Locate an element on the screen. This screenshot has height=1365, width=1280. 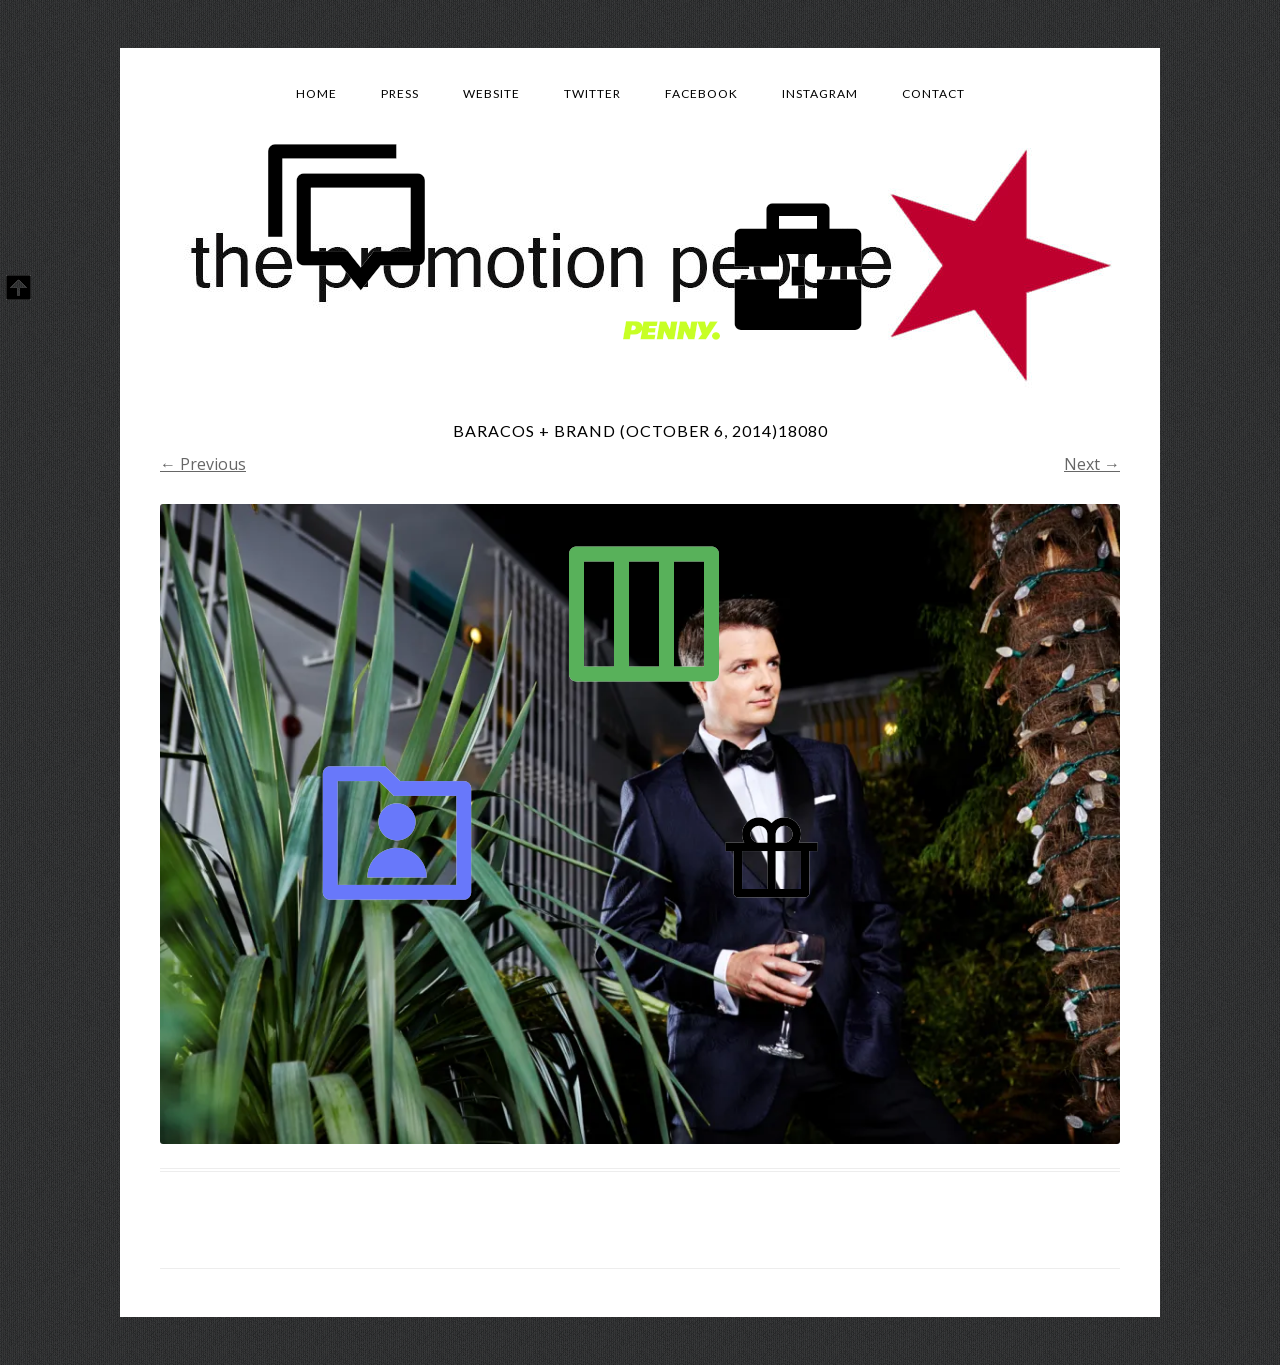
switch to kanban board view is located at coordinates (644, 614).